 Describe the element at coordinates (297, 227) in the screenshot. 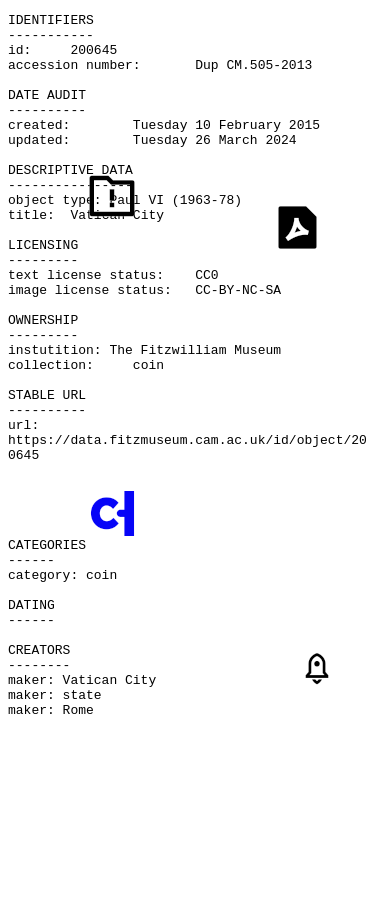

I see `open a PDF document` at that location.